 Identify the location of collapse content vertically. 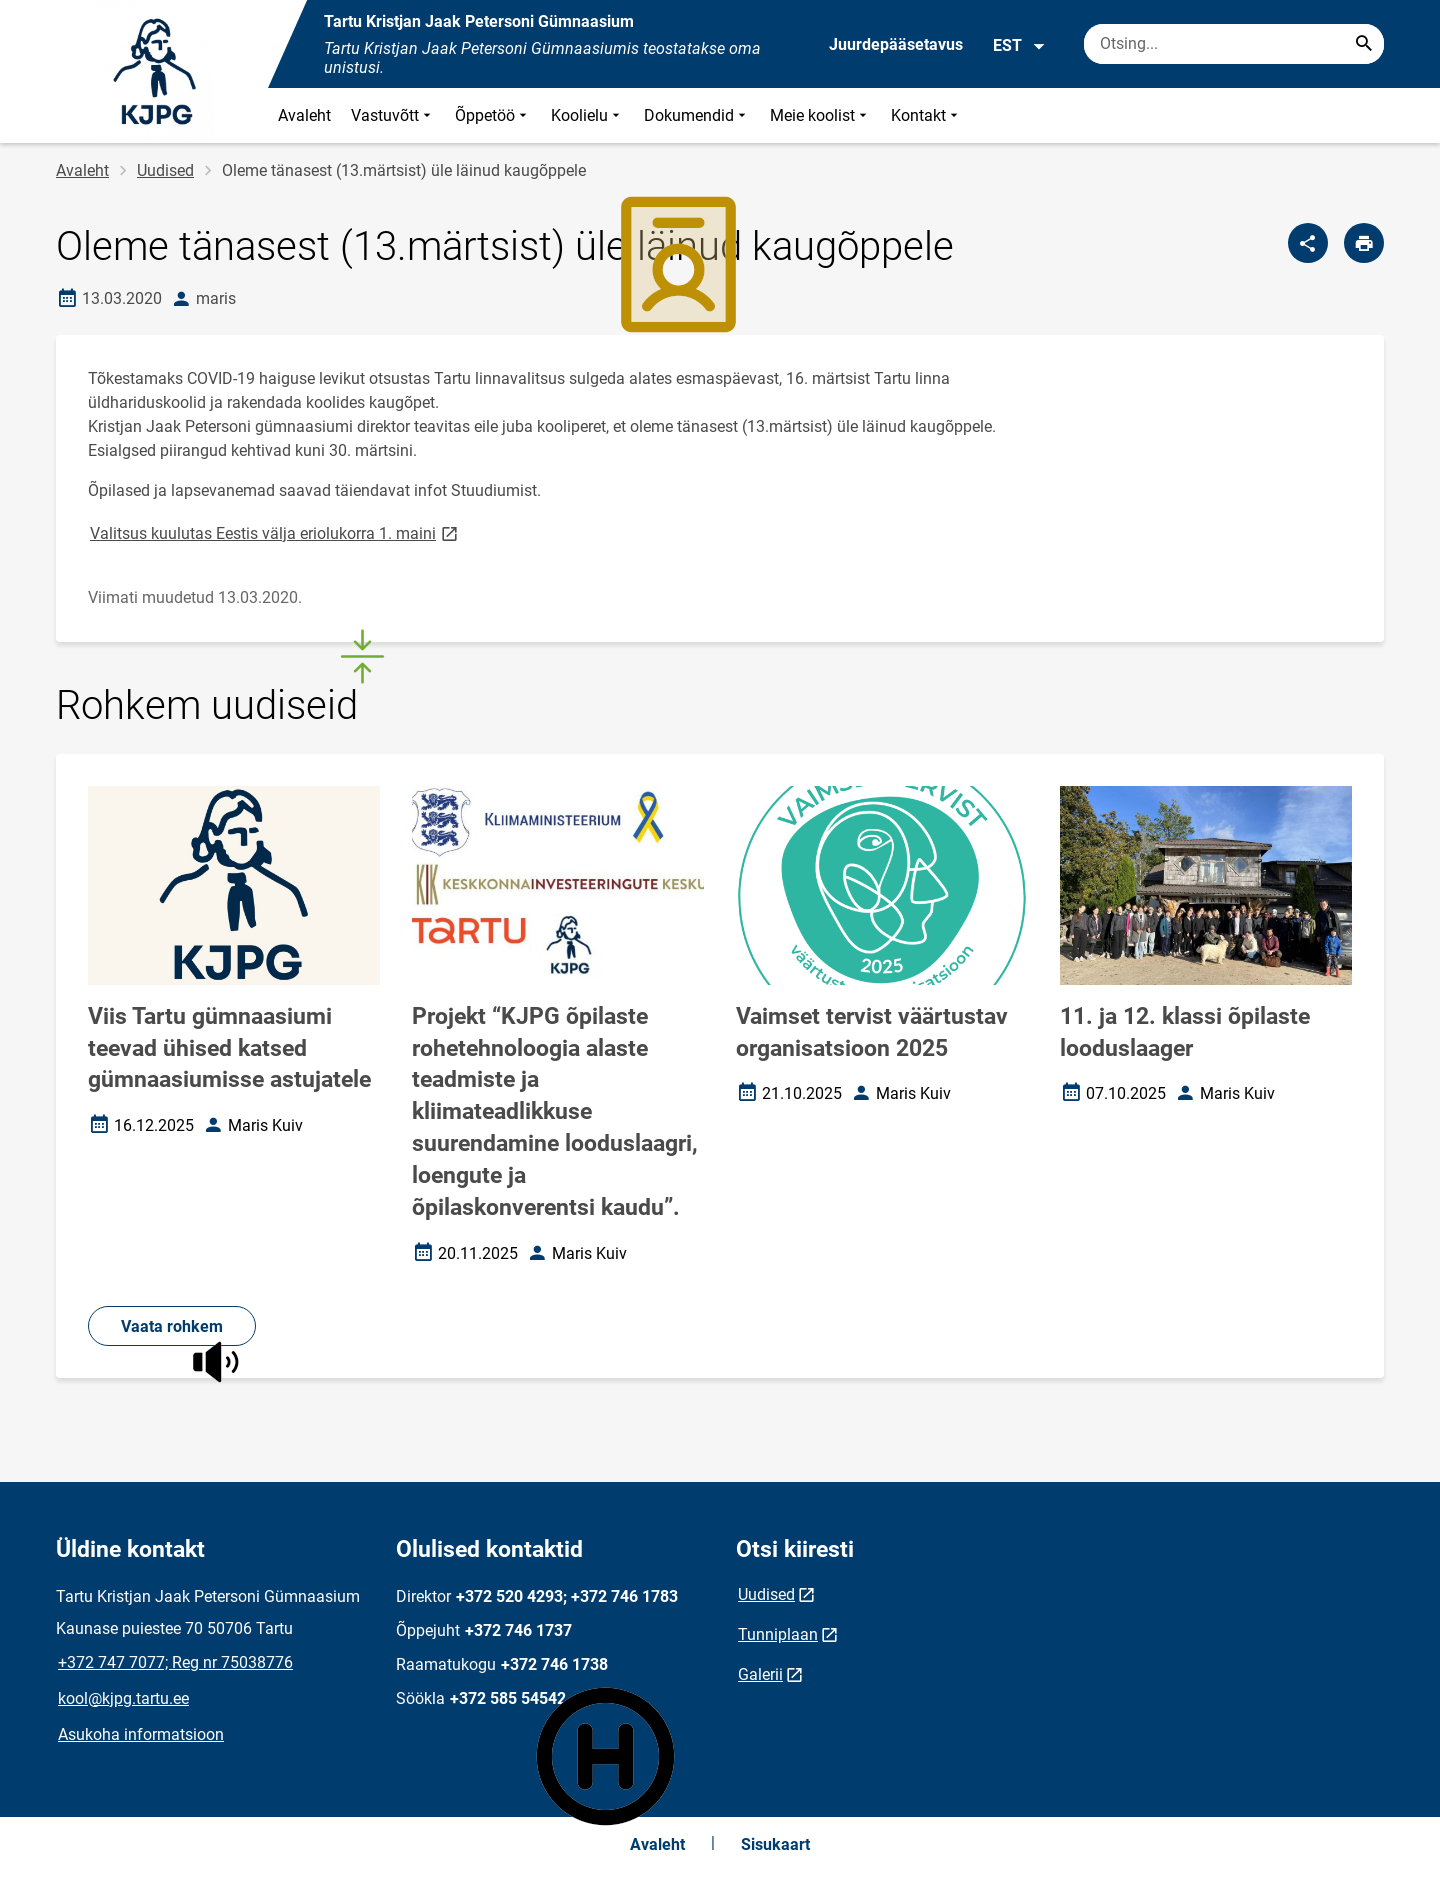
(362, 656).